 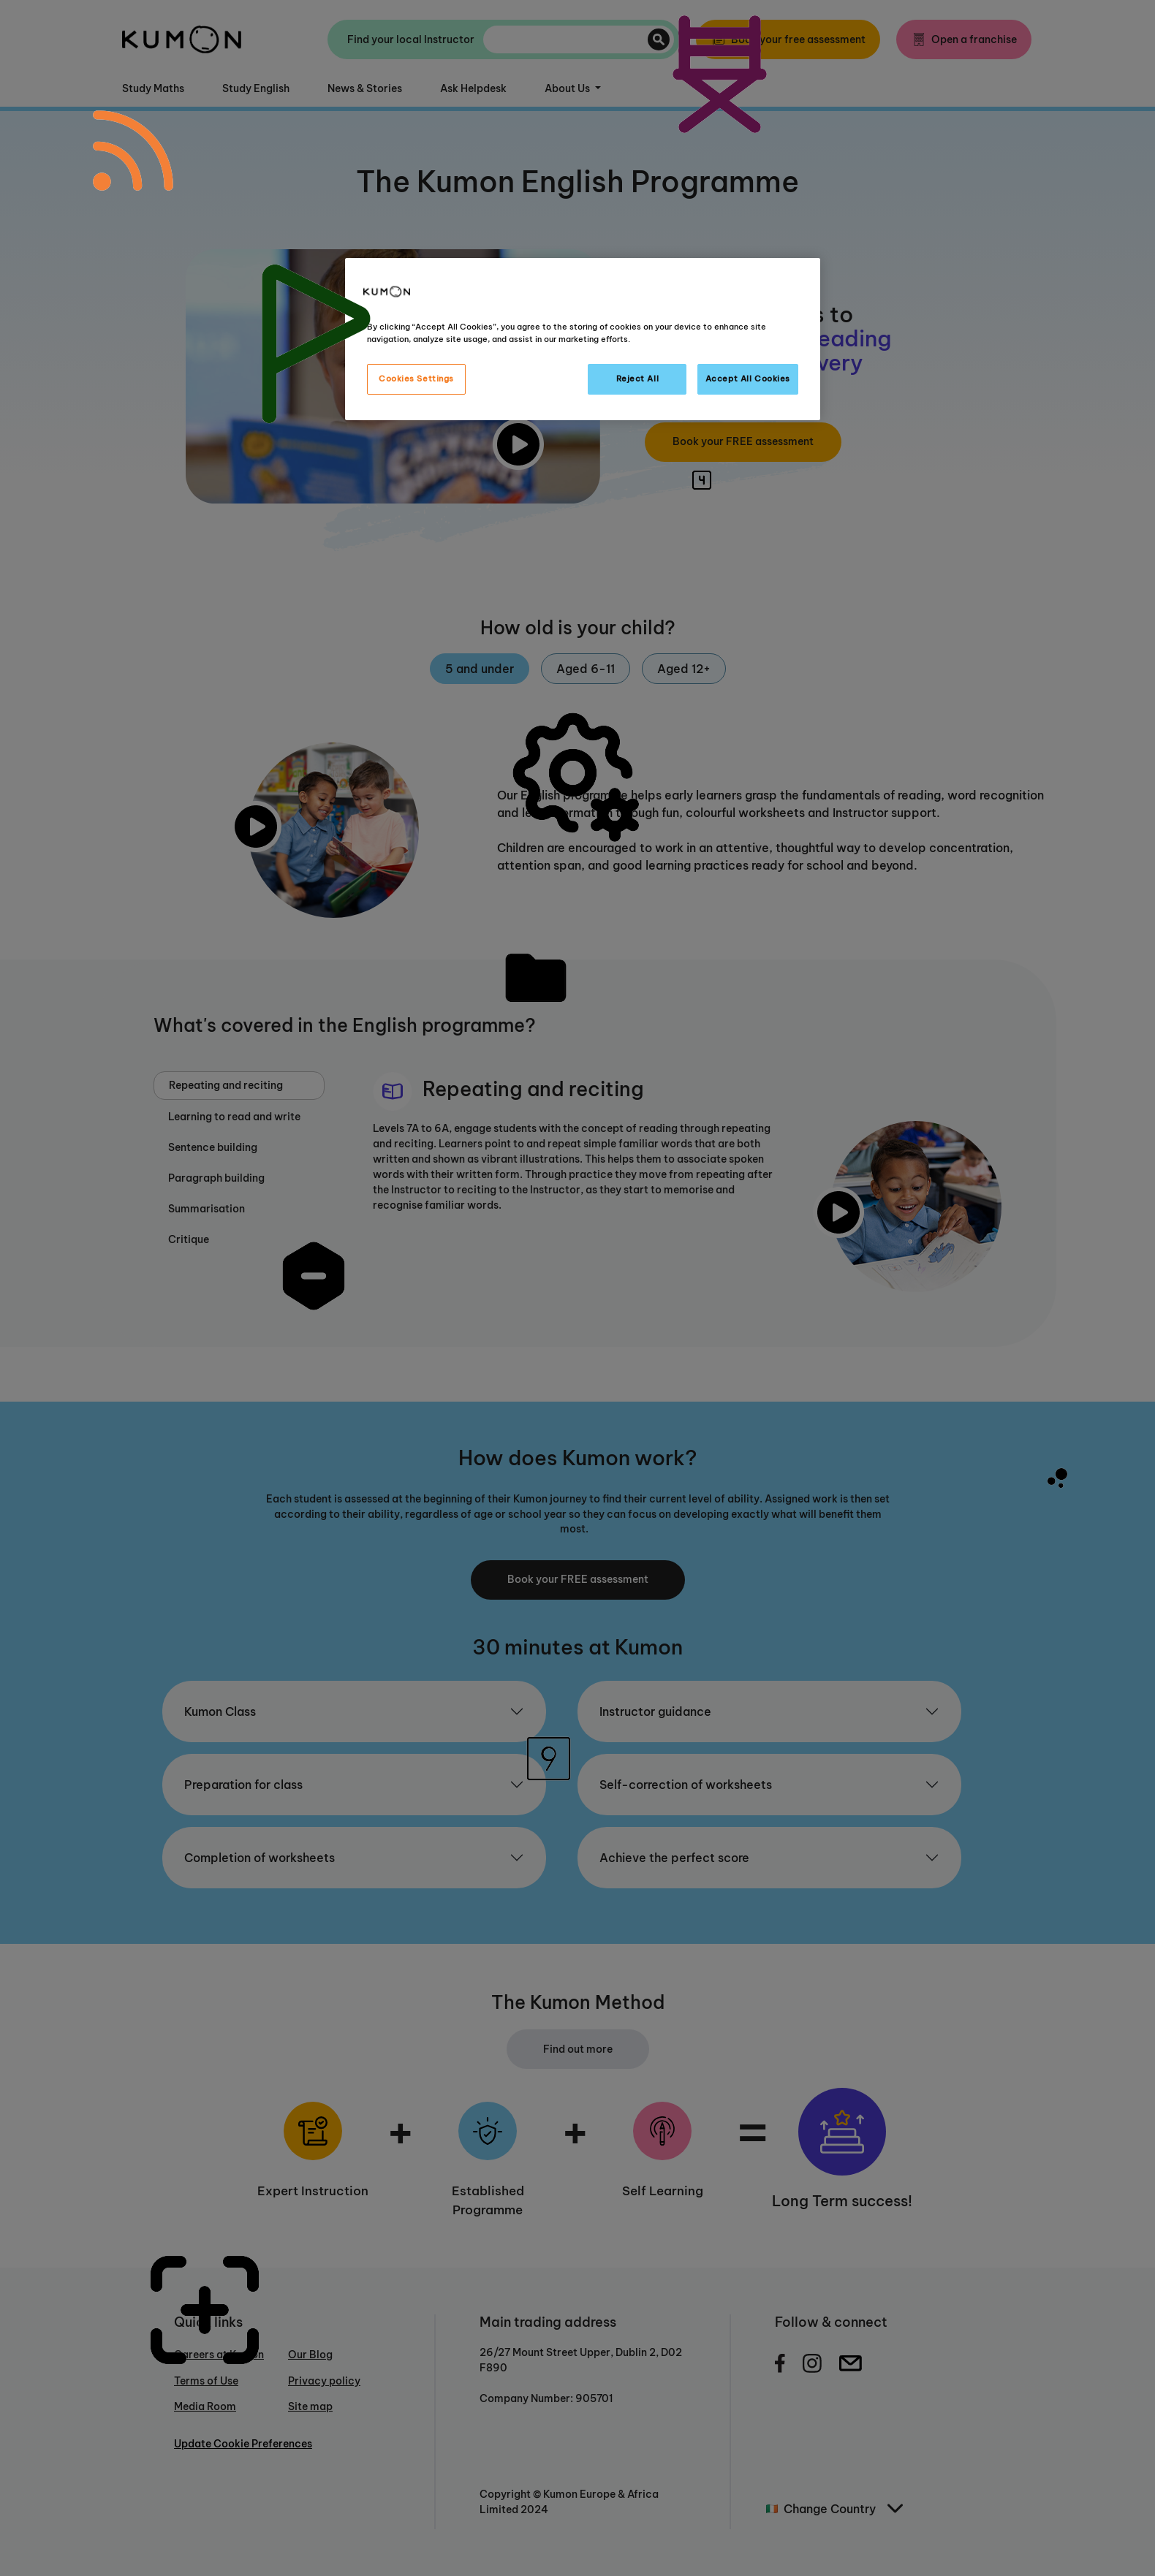 What do you see at coordinates (312, 343) in the screenshot?
I see `flag or mark an item for review` at bounding box center [312, 343].